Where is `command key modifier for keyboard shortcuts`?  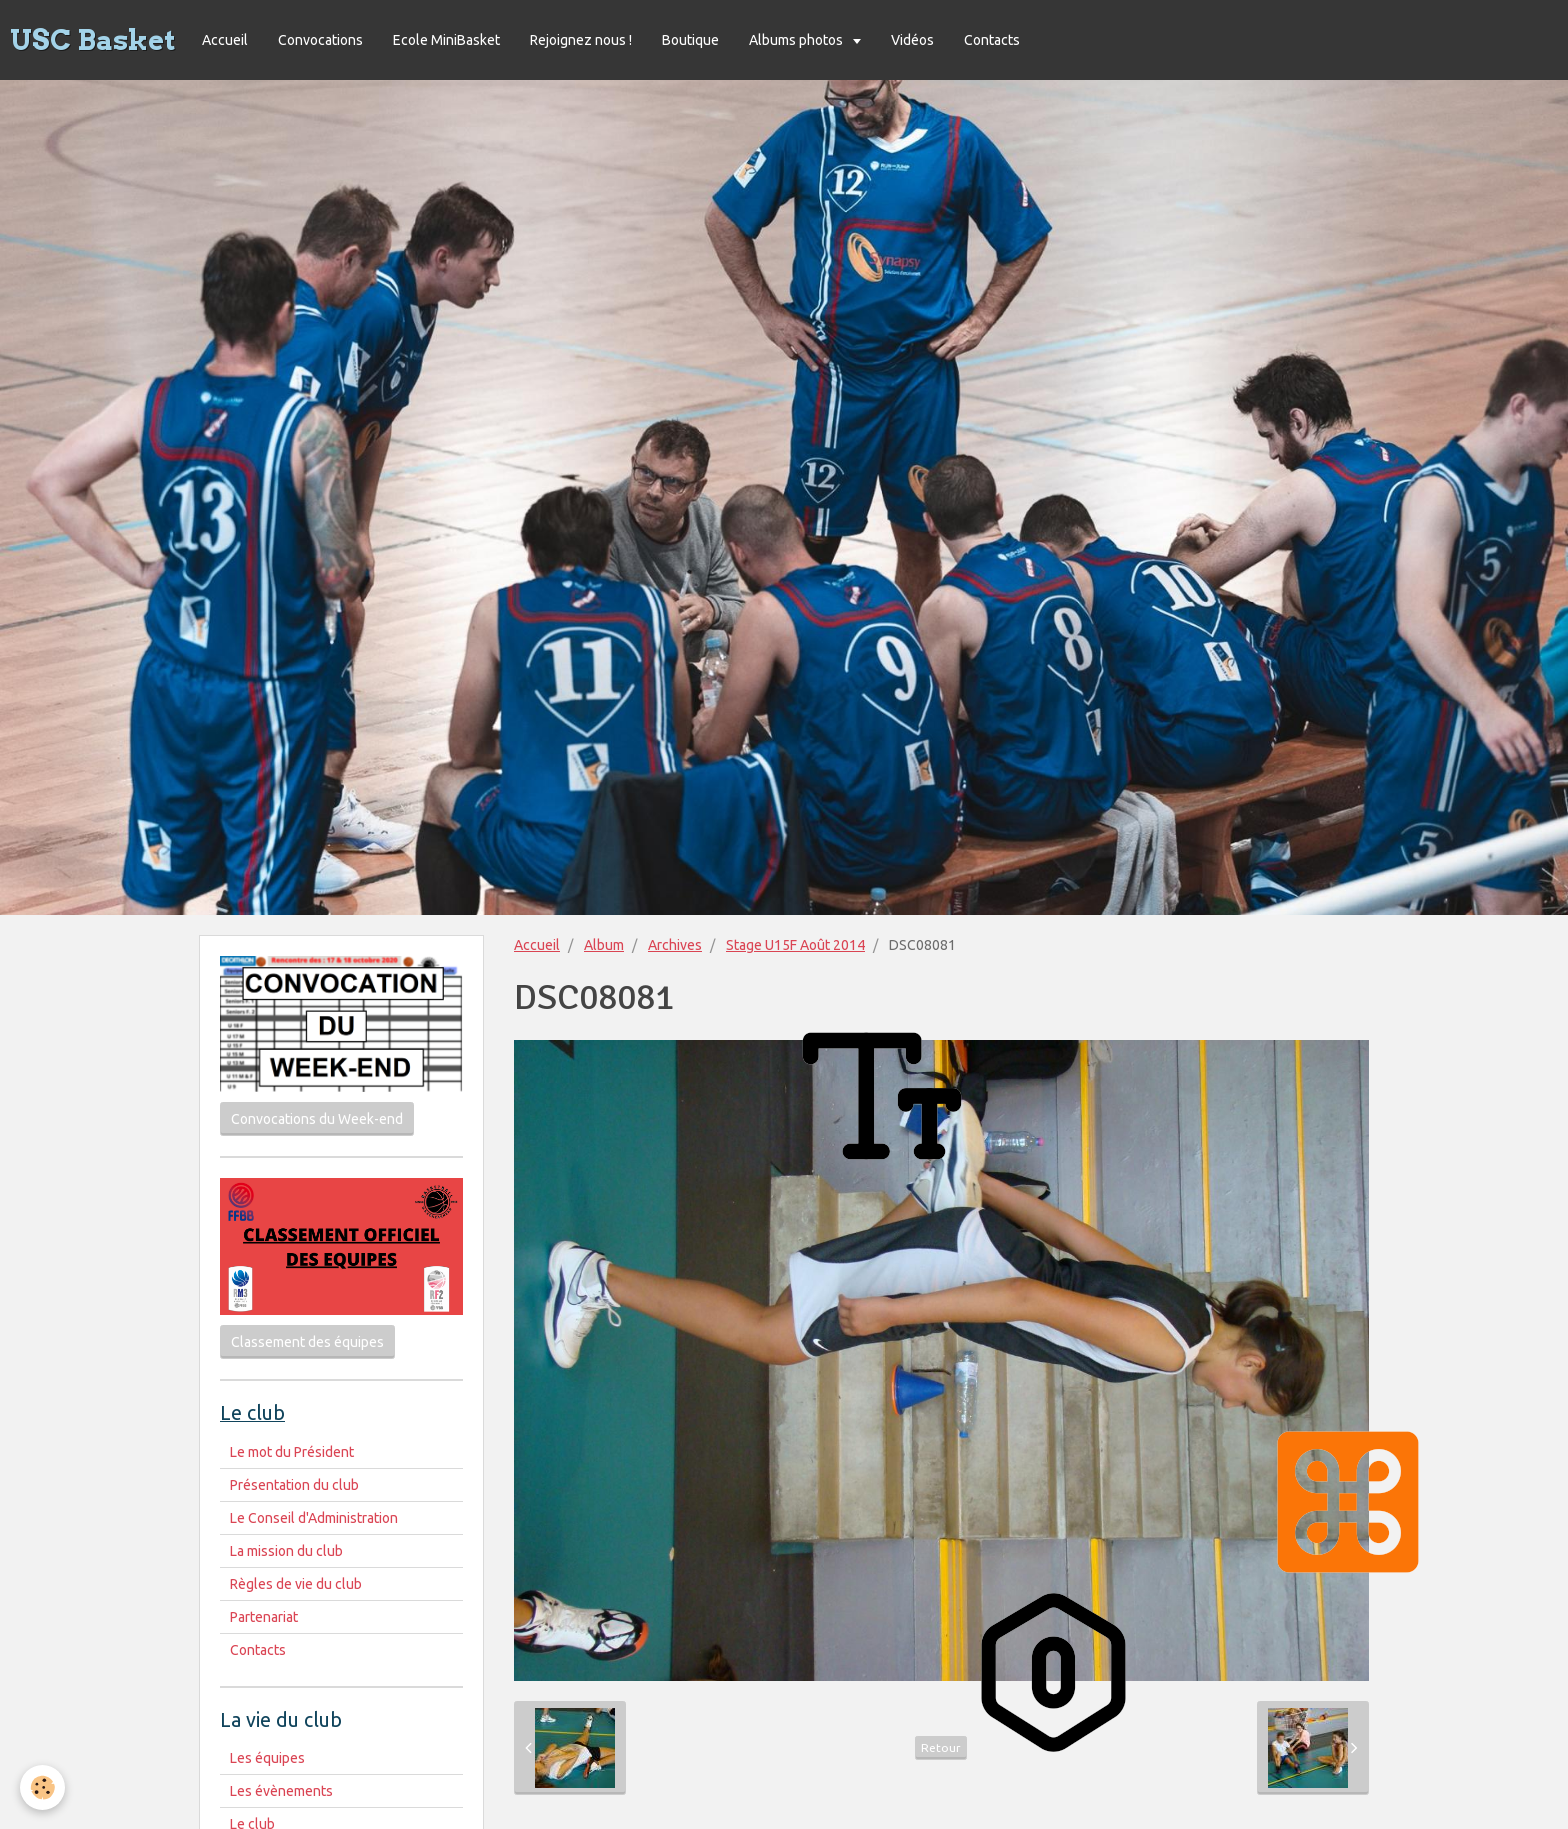
command key modifier for keyboard shortcuts is located at coordinates (1348, 1502).